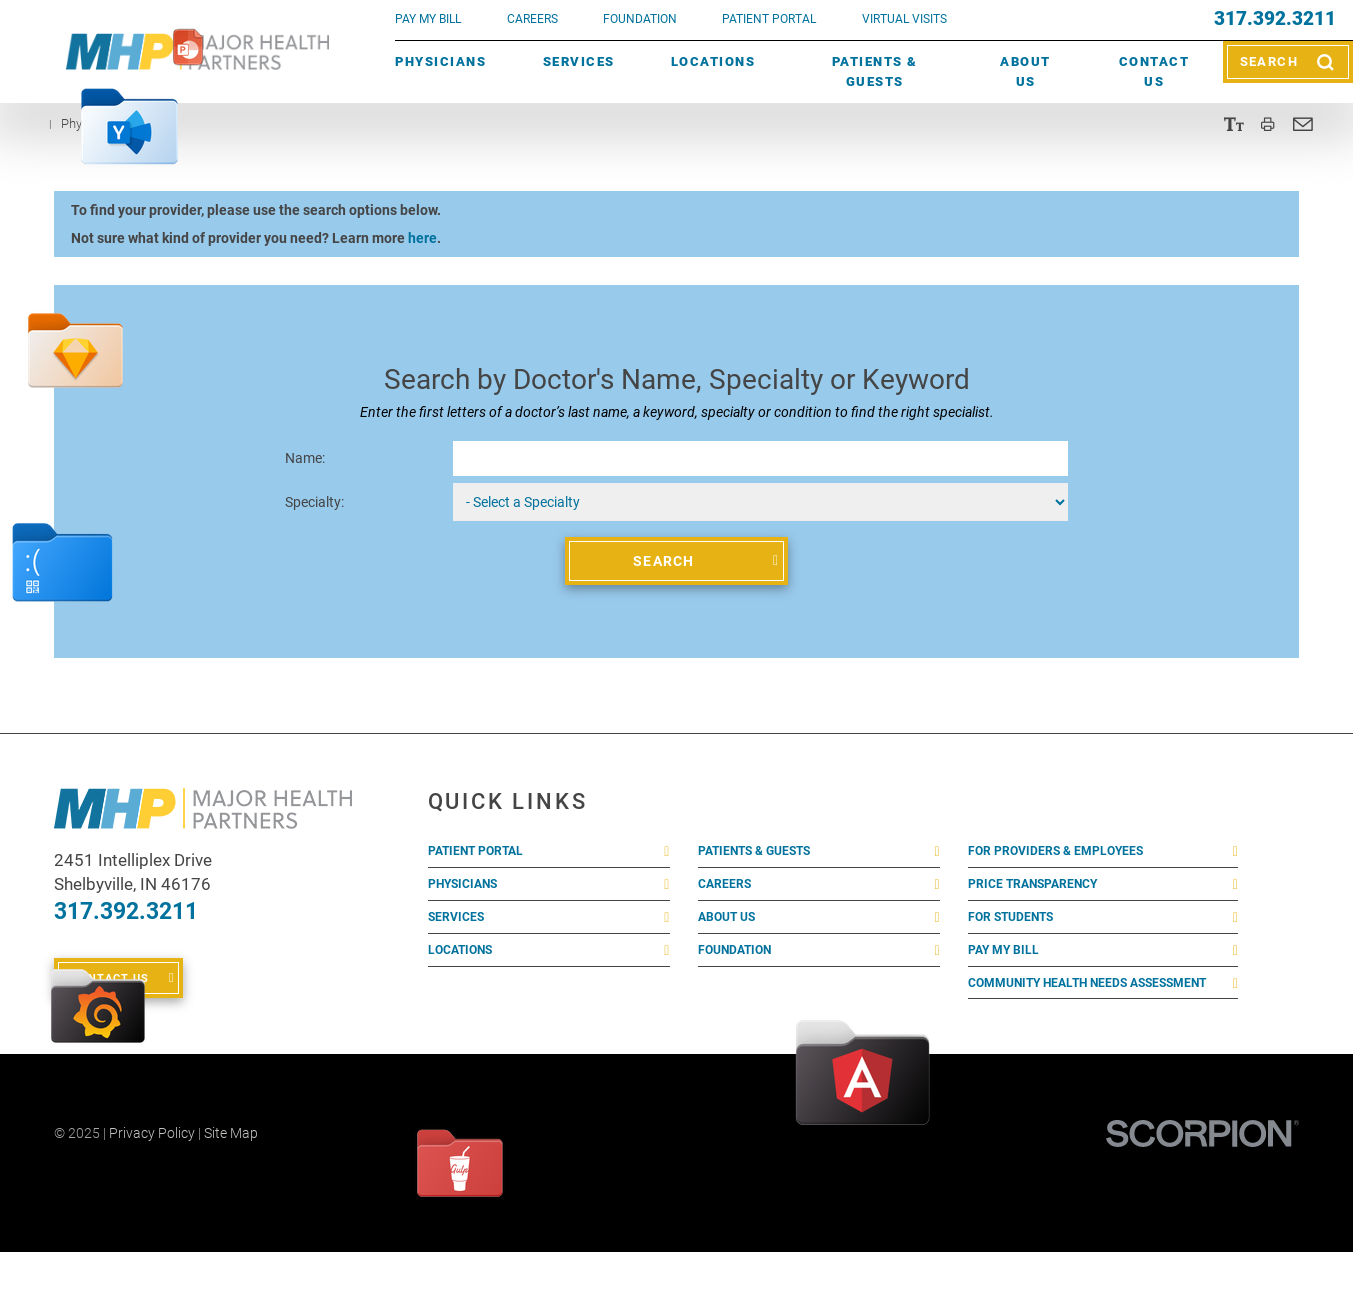 The image size is (1353, 1313). I want to click on open grafana project folder, so click(97, 1008).